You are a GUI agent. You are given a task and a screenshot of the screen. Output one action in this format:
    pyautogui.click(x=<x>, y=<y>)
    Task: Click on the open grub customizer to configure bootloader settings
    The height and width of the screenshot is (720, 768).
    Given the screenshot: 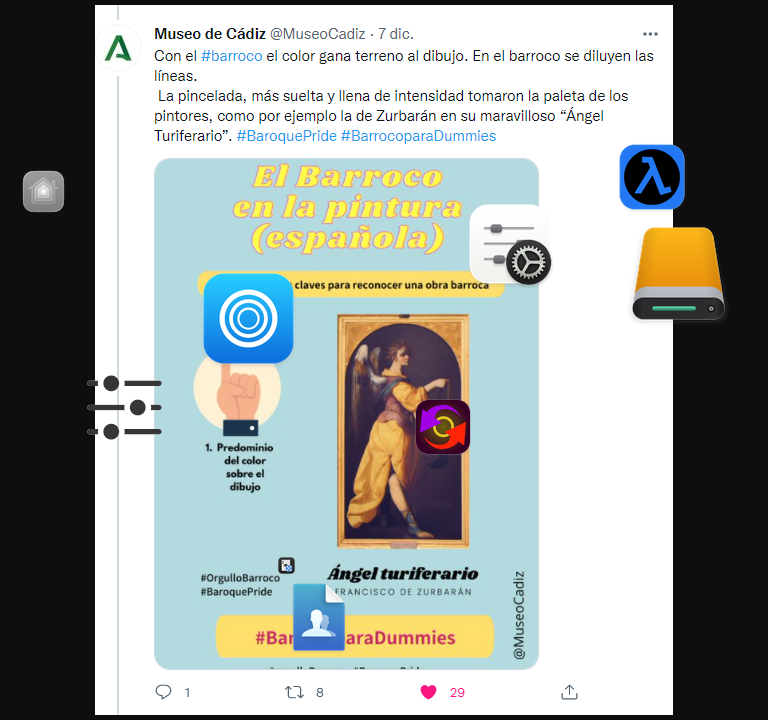 What is the action you would take?
    pyautogui.click(x=509, y=244)
    